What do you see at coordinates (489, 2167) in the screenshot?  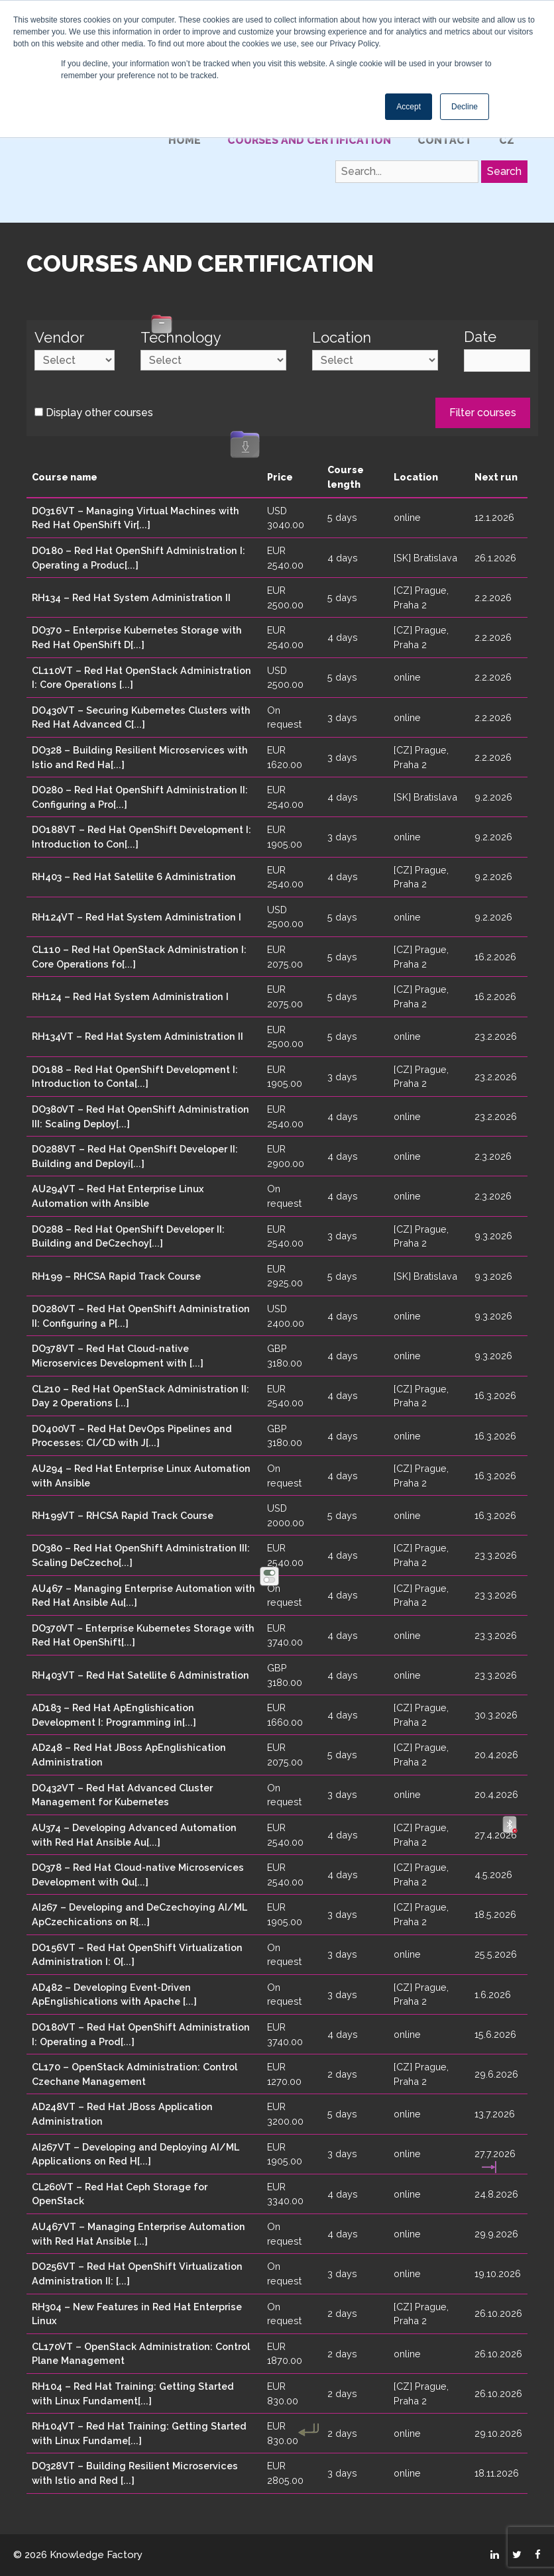 I see `go to the last item or page` at bounding box center [489, 2167].